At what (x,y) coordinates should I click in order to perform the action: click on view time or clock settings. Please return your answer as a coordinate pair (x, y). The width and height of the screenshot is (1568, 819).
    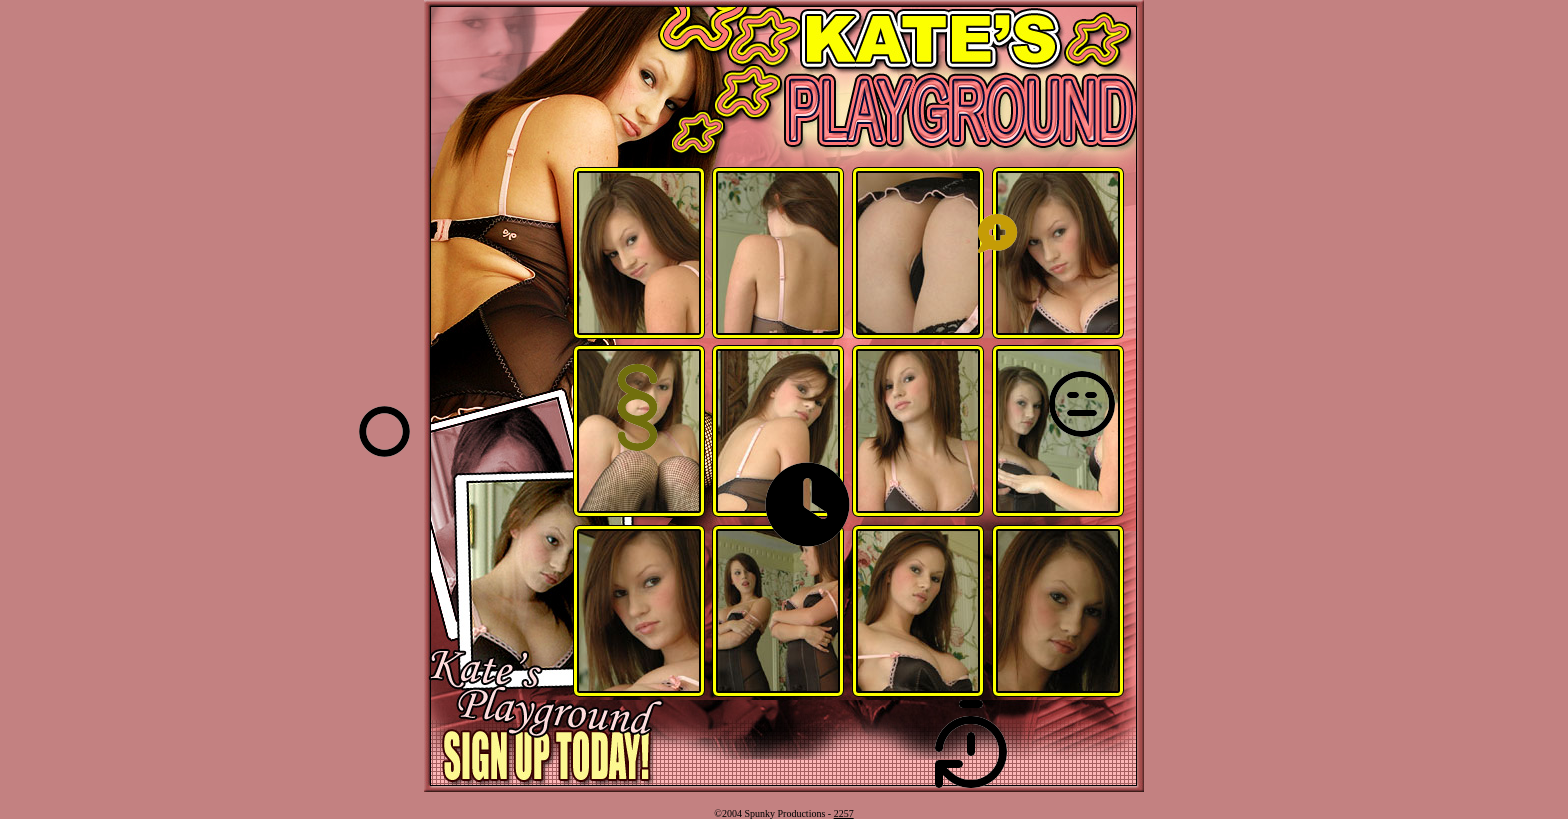
    Looking at the image, I should click on (807, 504).